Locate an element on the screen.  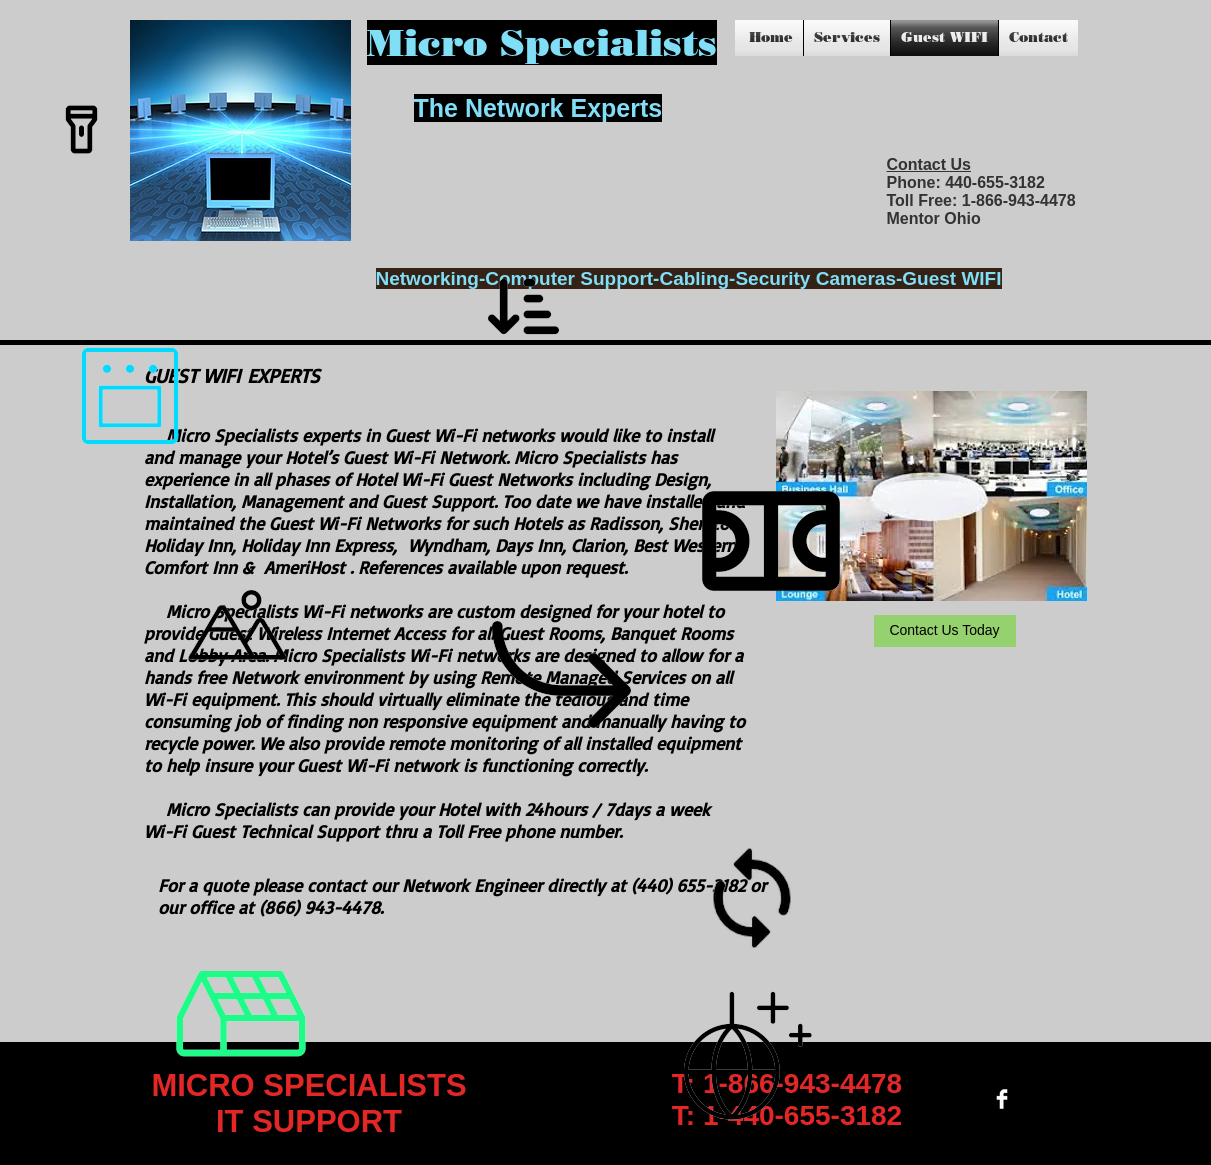
reply to a message is located at coordinates (561, 674).